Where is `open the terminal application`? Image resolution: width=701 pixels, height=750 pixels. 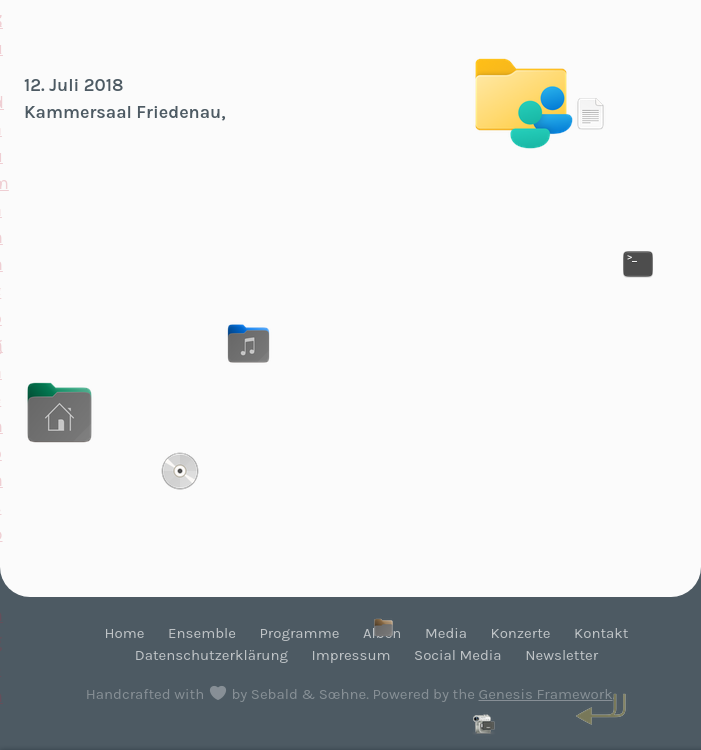
open the terminal application is located at coordinates (638, 264).